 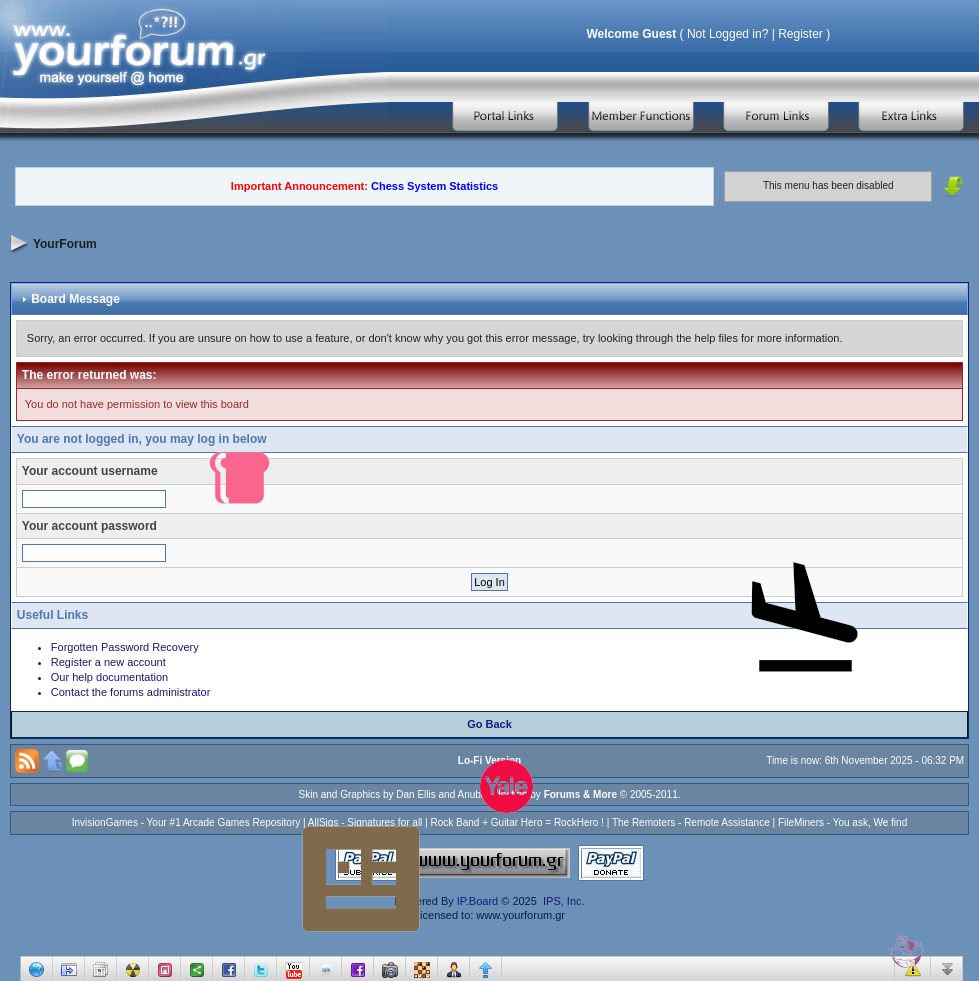 What do you see at coordinates (907, 951) in the screenshot?
I see `the red yeti brand logo` at bounding box center [907, 951].